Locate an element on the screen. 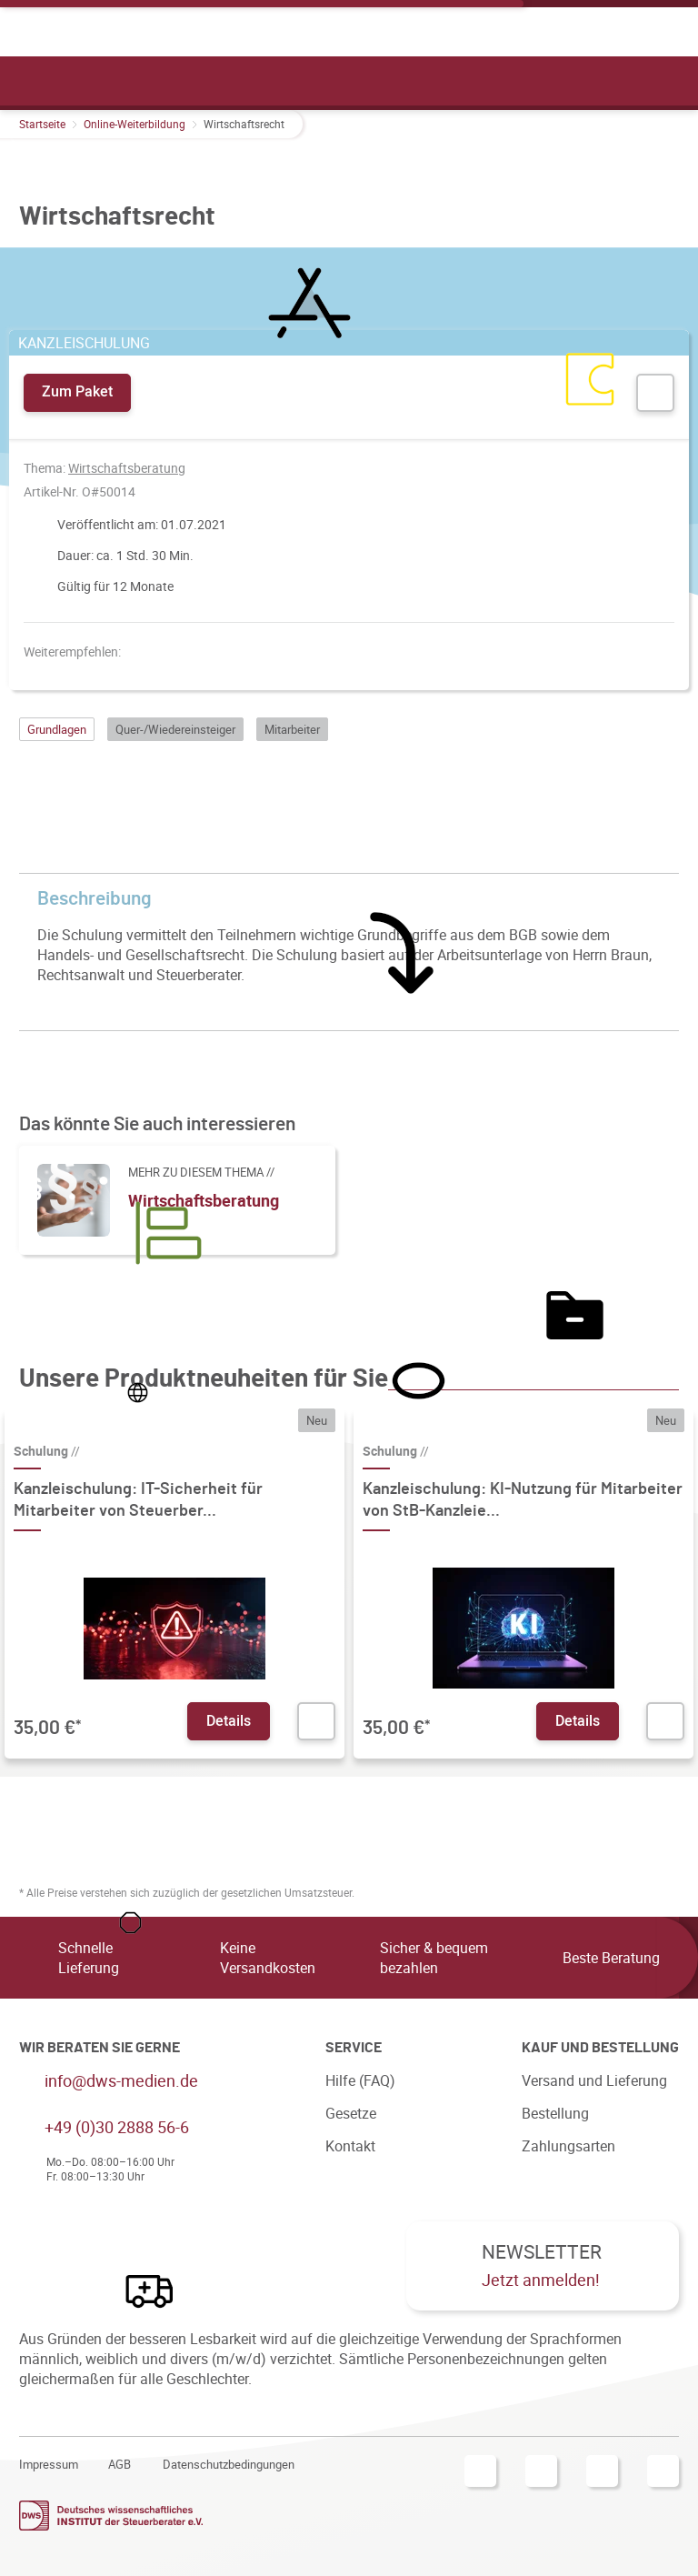 The image size is (698, 2576). open Coda app is located at coordinates (590, 379).